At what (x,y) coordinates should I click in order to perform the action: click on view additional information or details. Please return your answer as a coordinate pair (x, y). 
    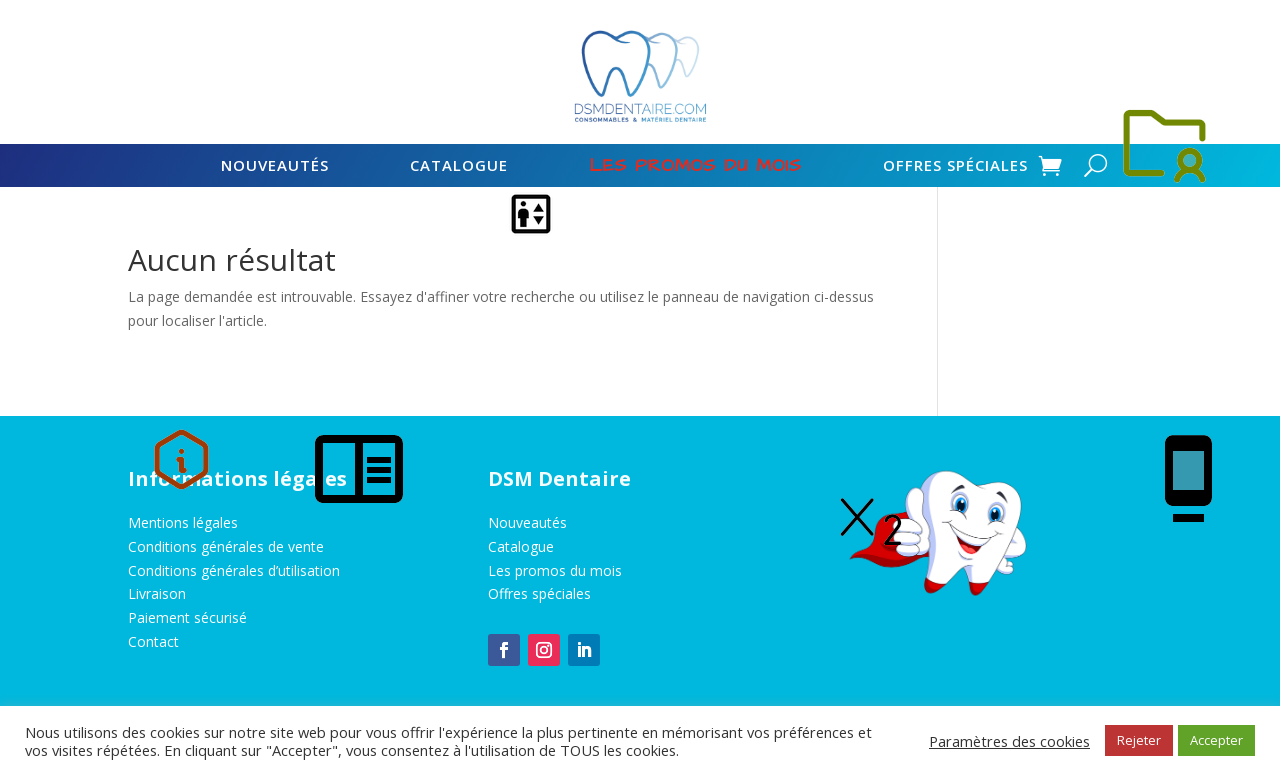
    Looking at the image, I should click on (181, 459).